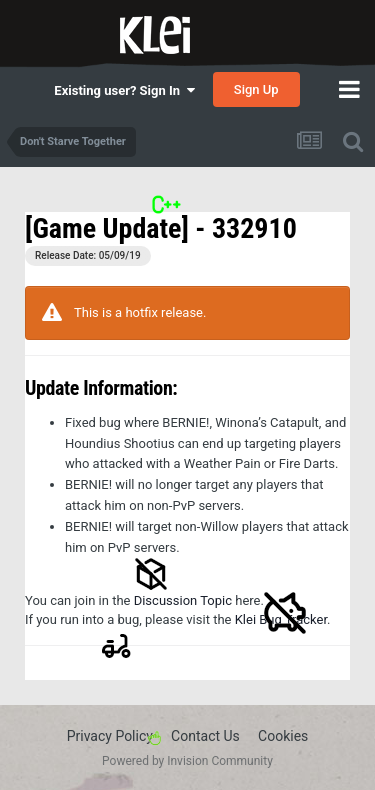  Describe the element at coordinates (285, 613) in the screenshot. I see `disable piggy bank or savings feature` at that location.